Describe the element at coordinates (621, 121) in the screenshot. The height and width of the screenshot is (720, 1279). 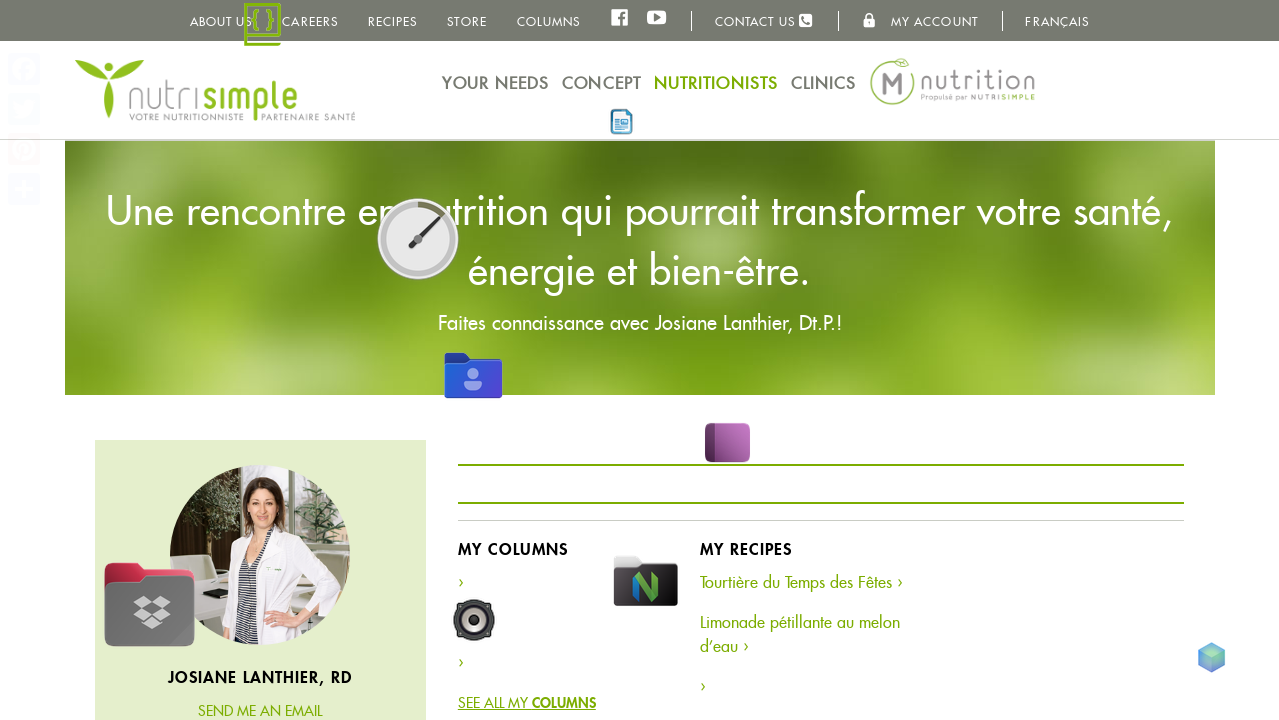
I see `open a text document template file` at that location.